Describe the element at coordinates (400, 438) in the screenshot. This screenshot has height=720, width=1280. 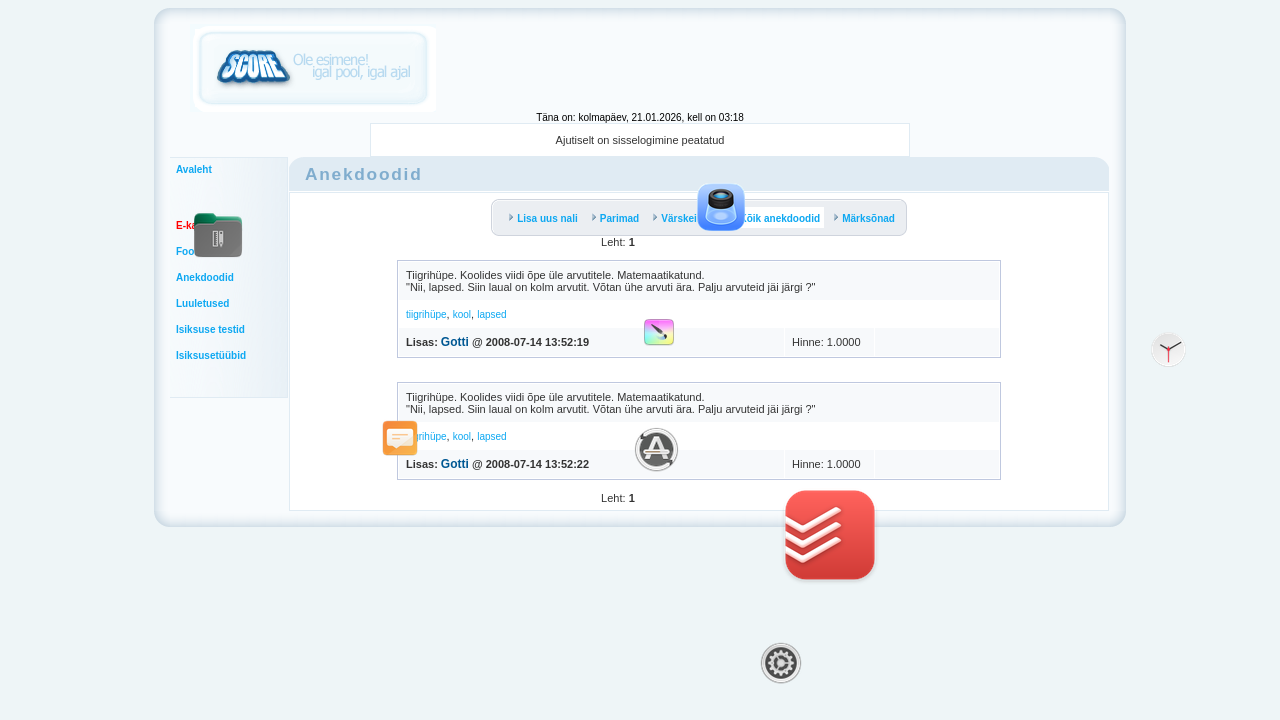
I see `open the chatty messaging app` at that location.